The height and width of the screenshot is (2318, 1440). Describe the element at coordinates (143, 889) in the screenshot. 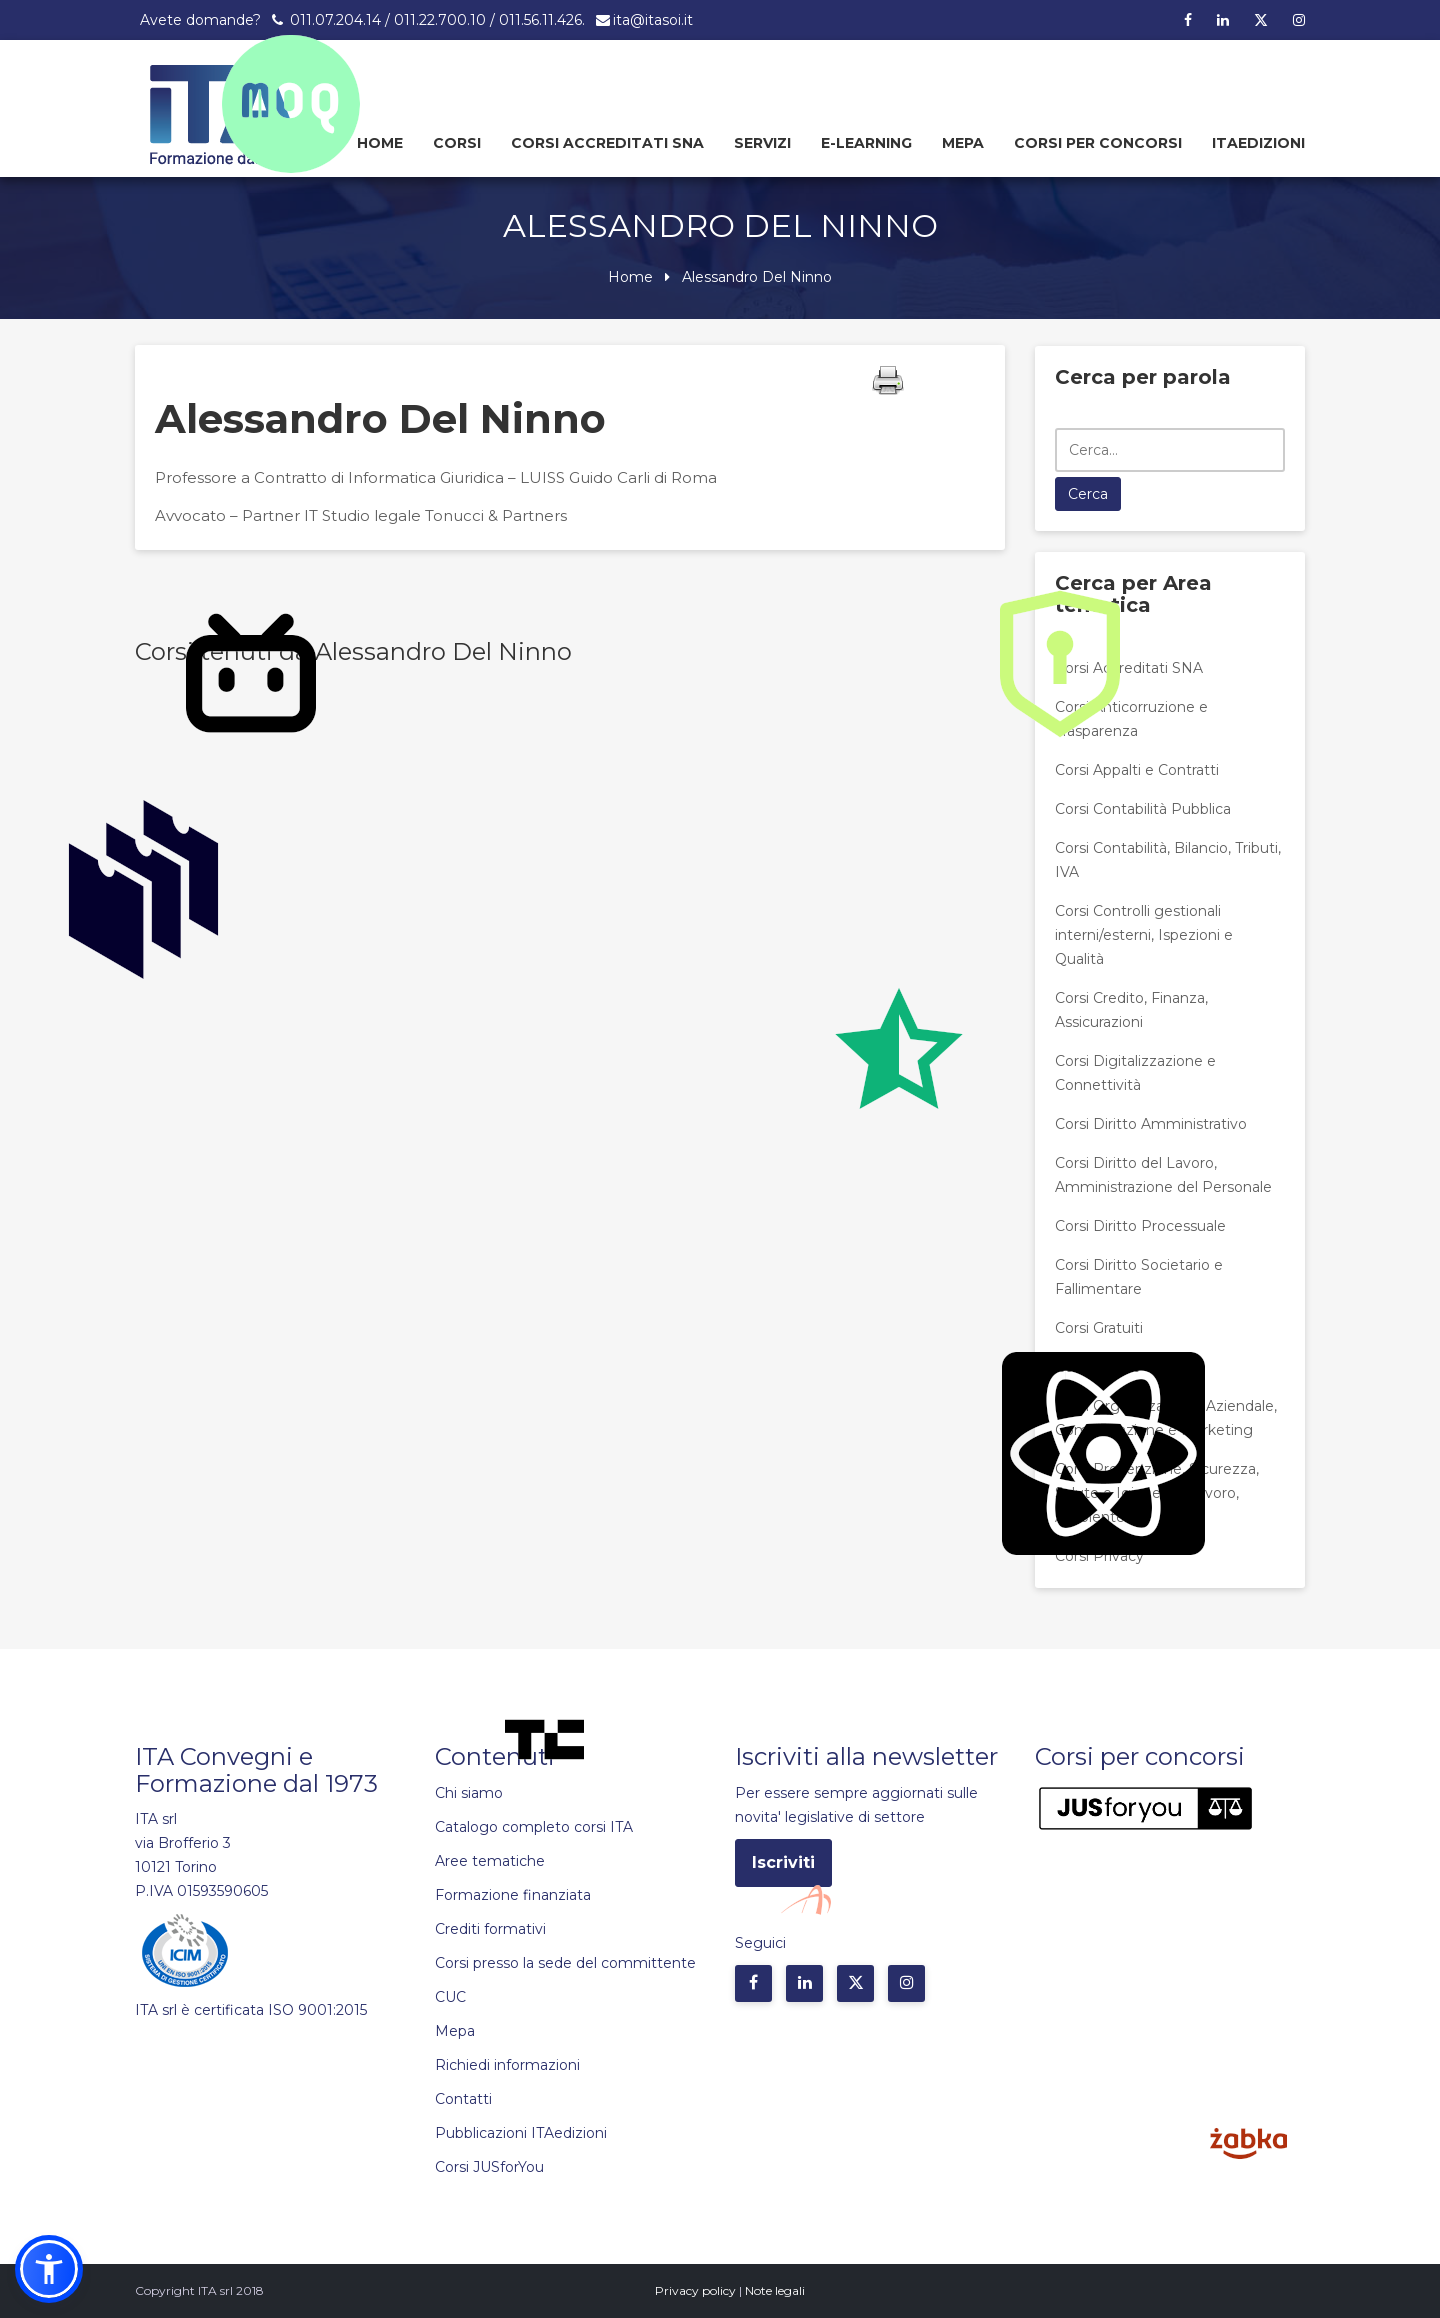

I see `wasmer logo` at that location.